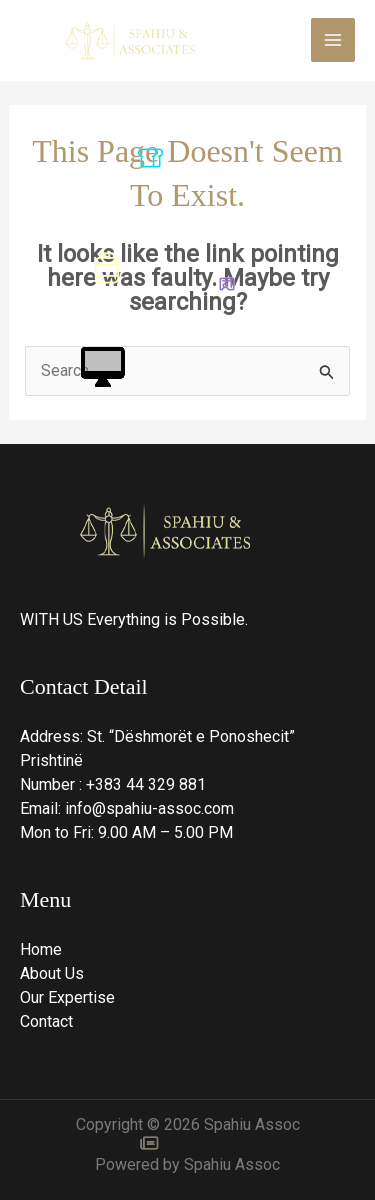 The image size is (375, 1200). I want to click on view or manage labeled containers, so click(107, 268).